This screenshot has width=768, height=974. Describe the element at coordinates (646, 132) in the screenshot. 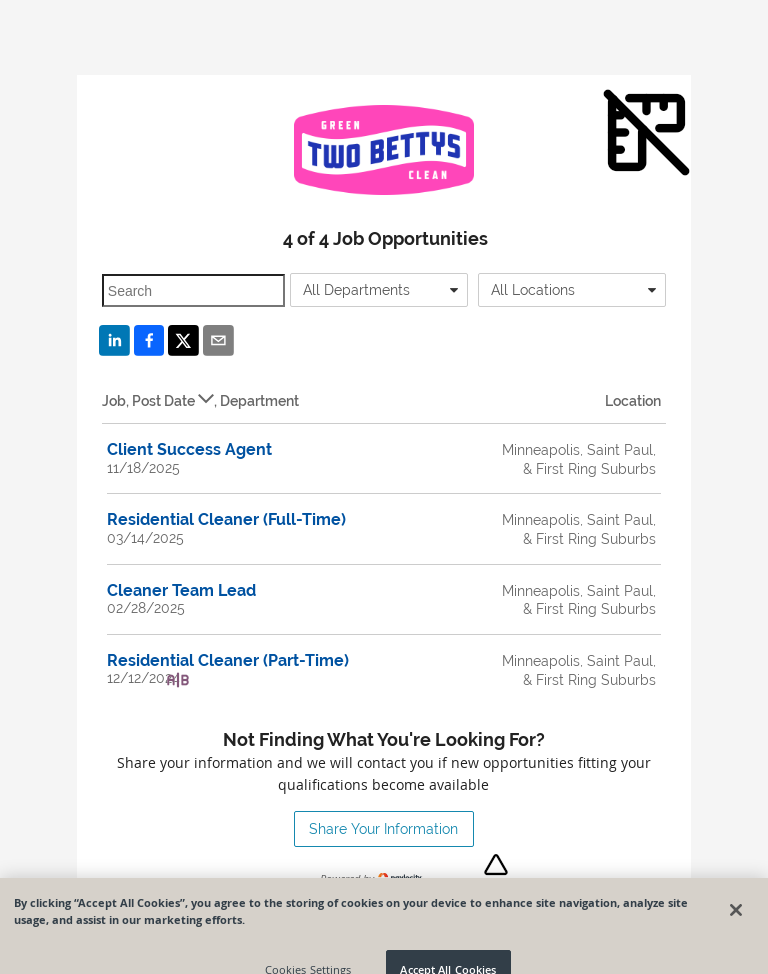

I see `disable measurement tools` at that location.